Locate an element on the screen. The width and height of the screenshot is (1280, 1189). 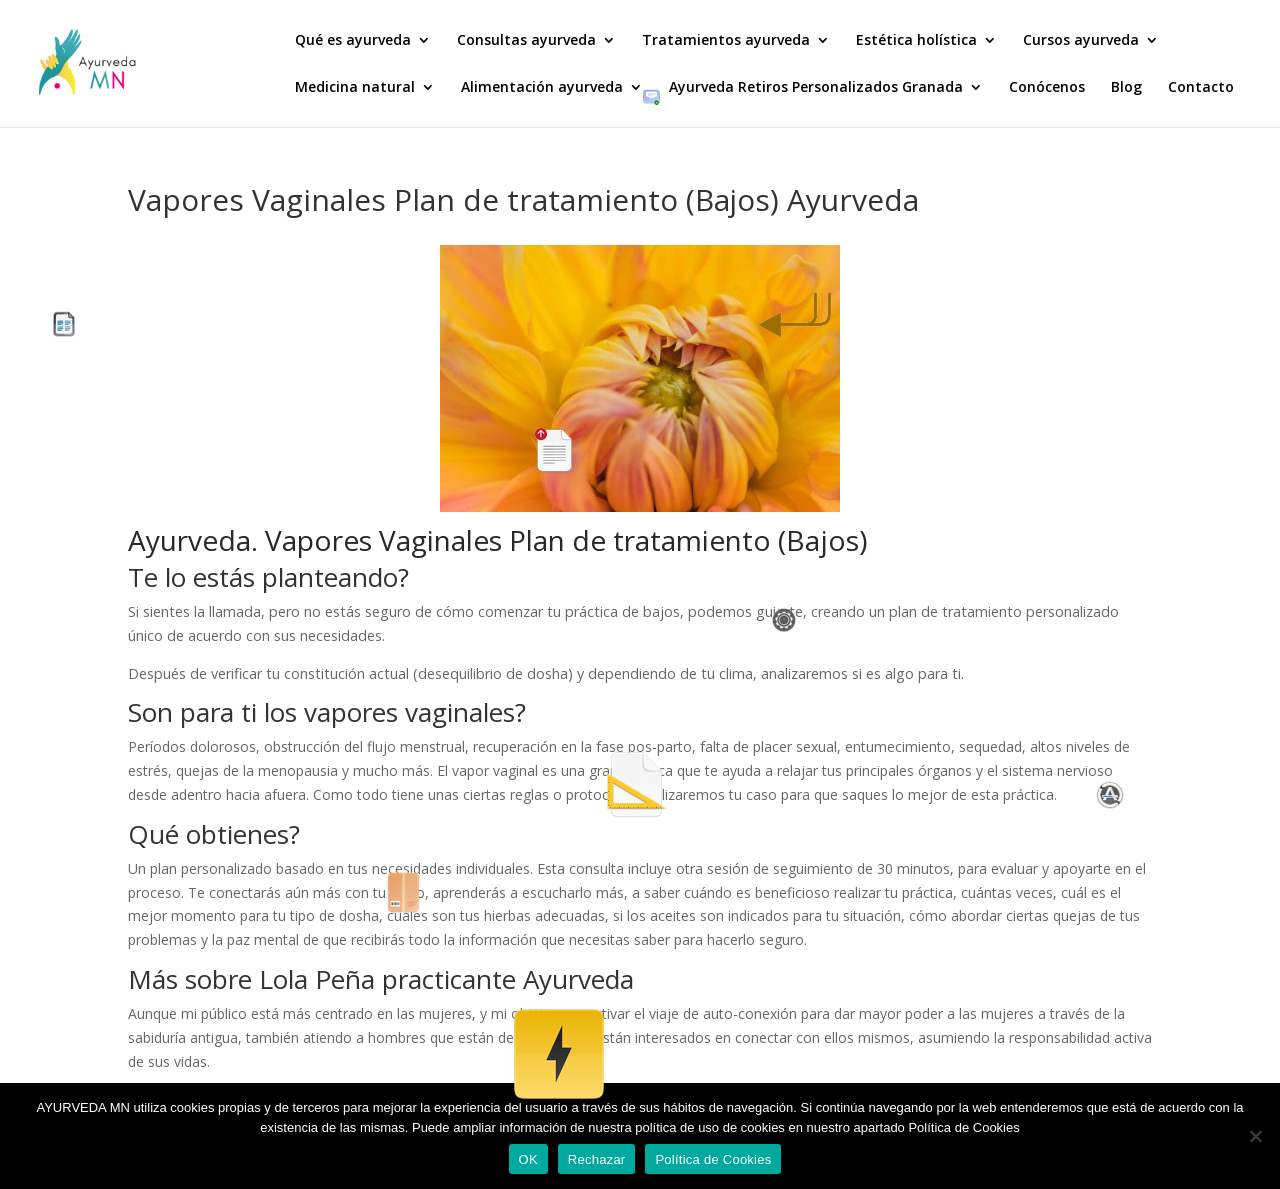
compressed or archived file type is located at coordinates (403, 892).